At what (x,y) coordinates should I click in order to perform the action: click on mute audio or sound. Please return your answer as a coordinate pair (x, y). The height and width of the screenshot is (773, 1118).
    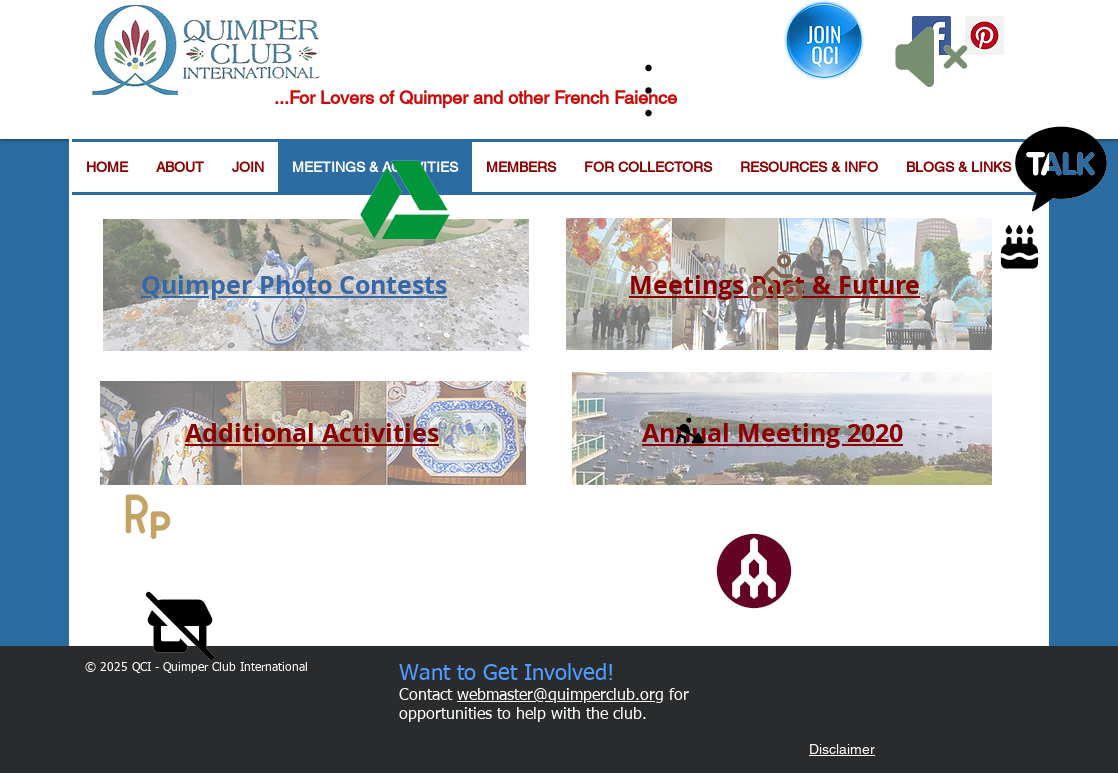
    Looking at the image, I should click on (934, 57).